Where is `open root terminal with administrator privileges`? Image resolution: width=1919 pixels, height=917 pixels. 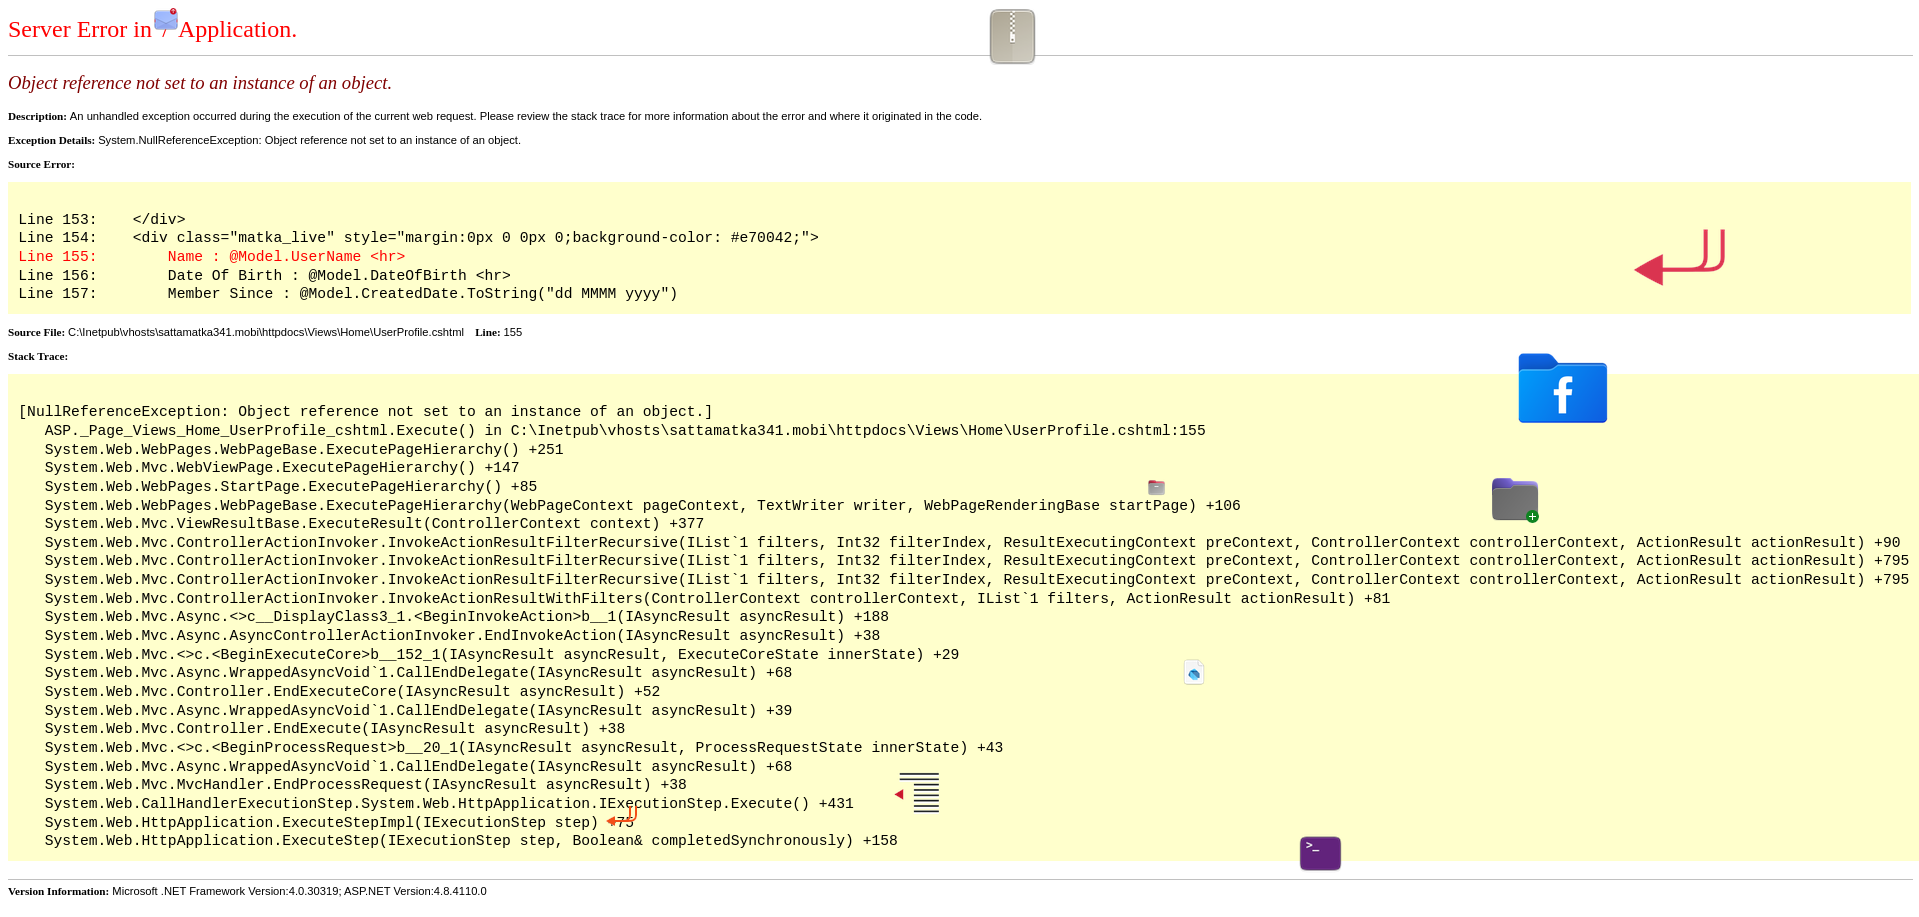 open root terminal with administrator privileges is located at coordinates (1320, 853).